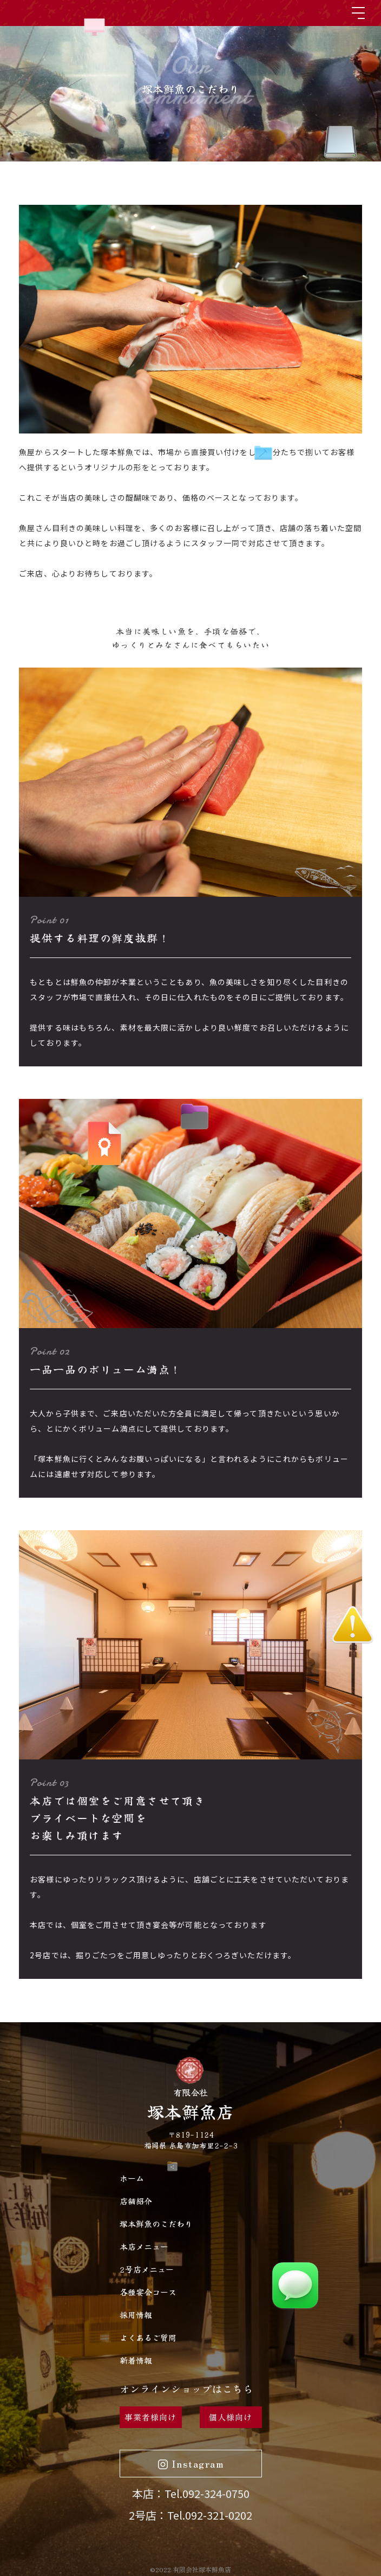 This screenshot has height=2576, width=381. Describe the element at coordinates (295, 2285) in the screenshot. I see `share content via messages` at that location.